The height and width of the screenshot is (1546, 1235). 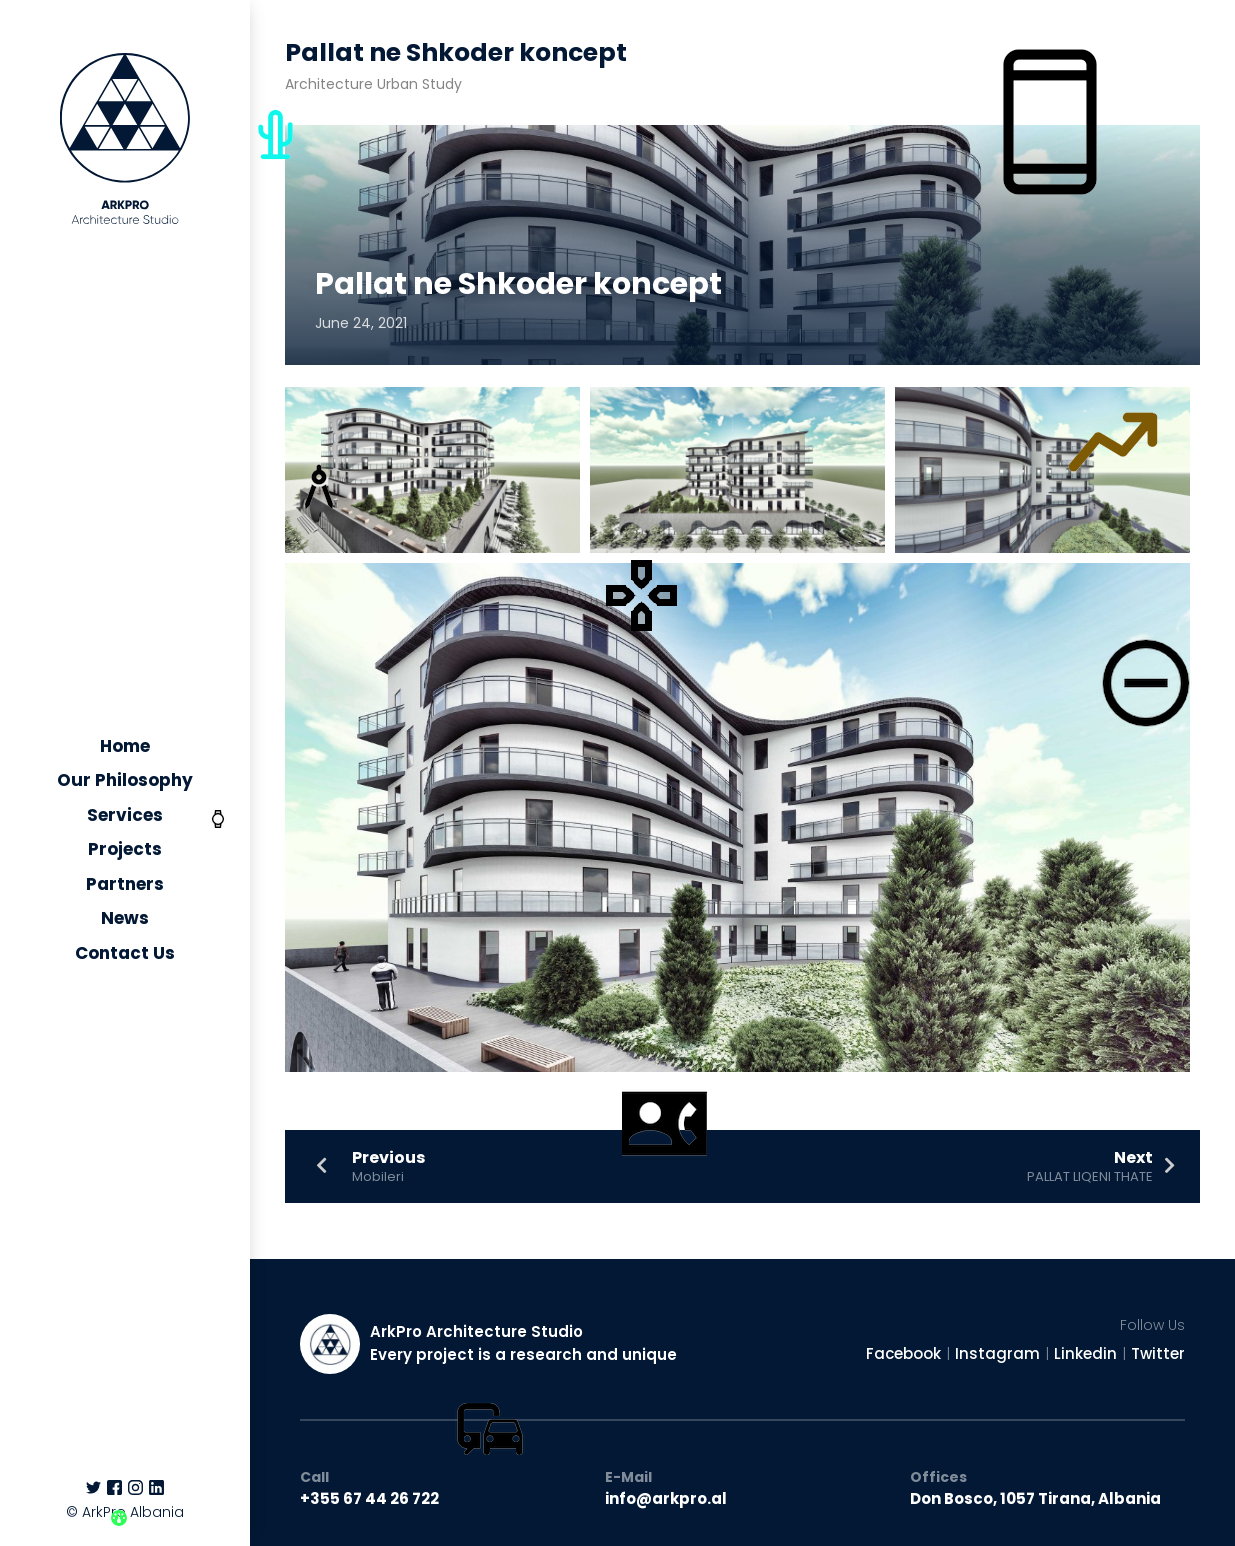 What do you see at coordinates (490, 1429) in the screenshot?
I see `view commute options` at bounding box center [490, 1429].